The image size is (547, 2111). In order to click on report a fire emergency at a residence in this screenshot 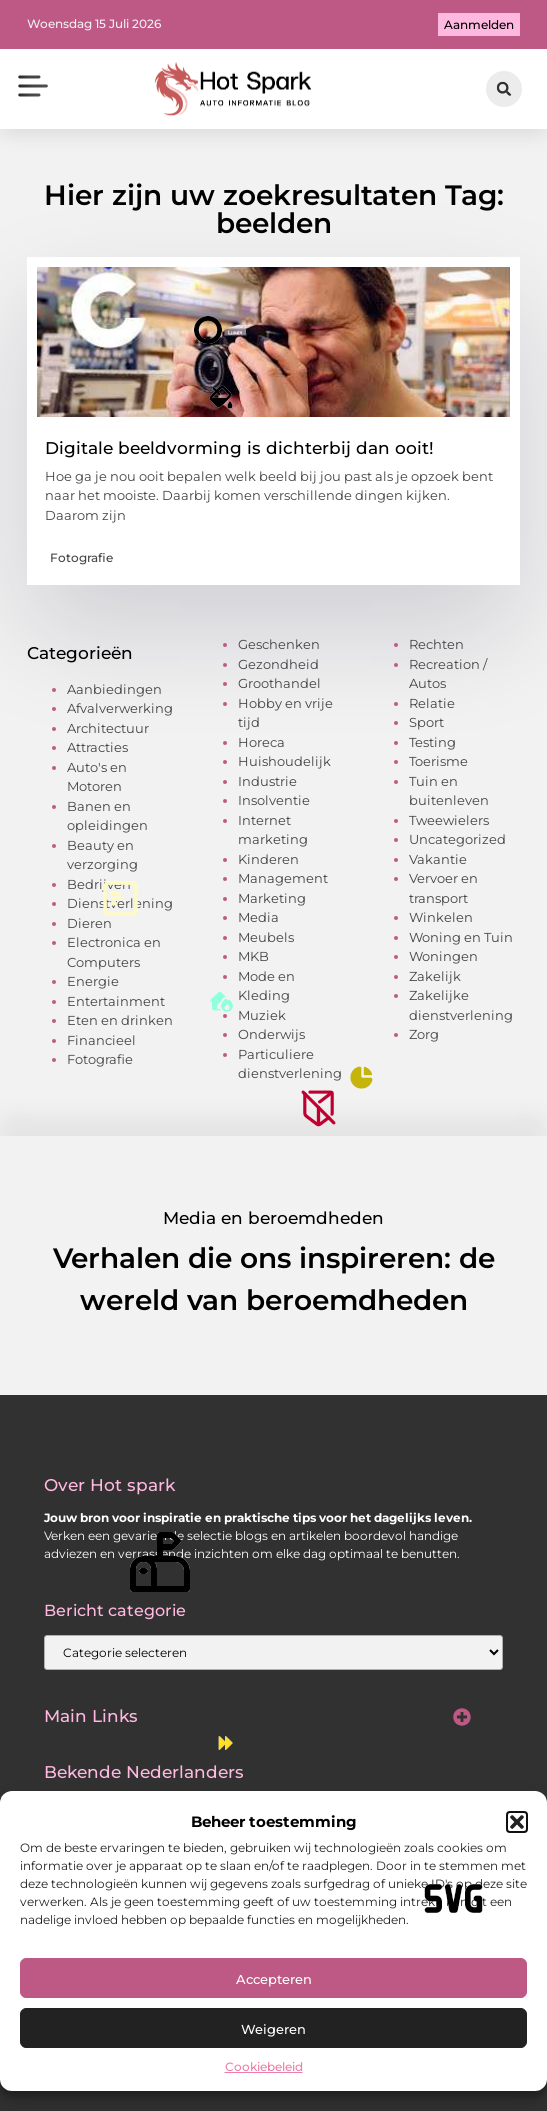, I will do `click(221, 1001)`.